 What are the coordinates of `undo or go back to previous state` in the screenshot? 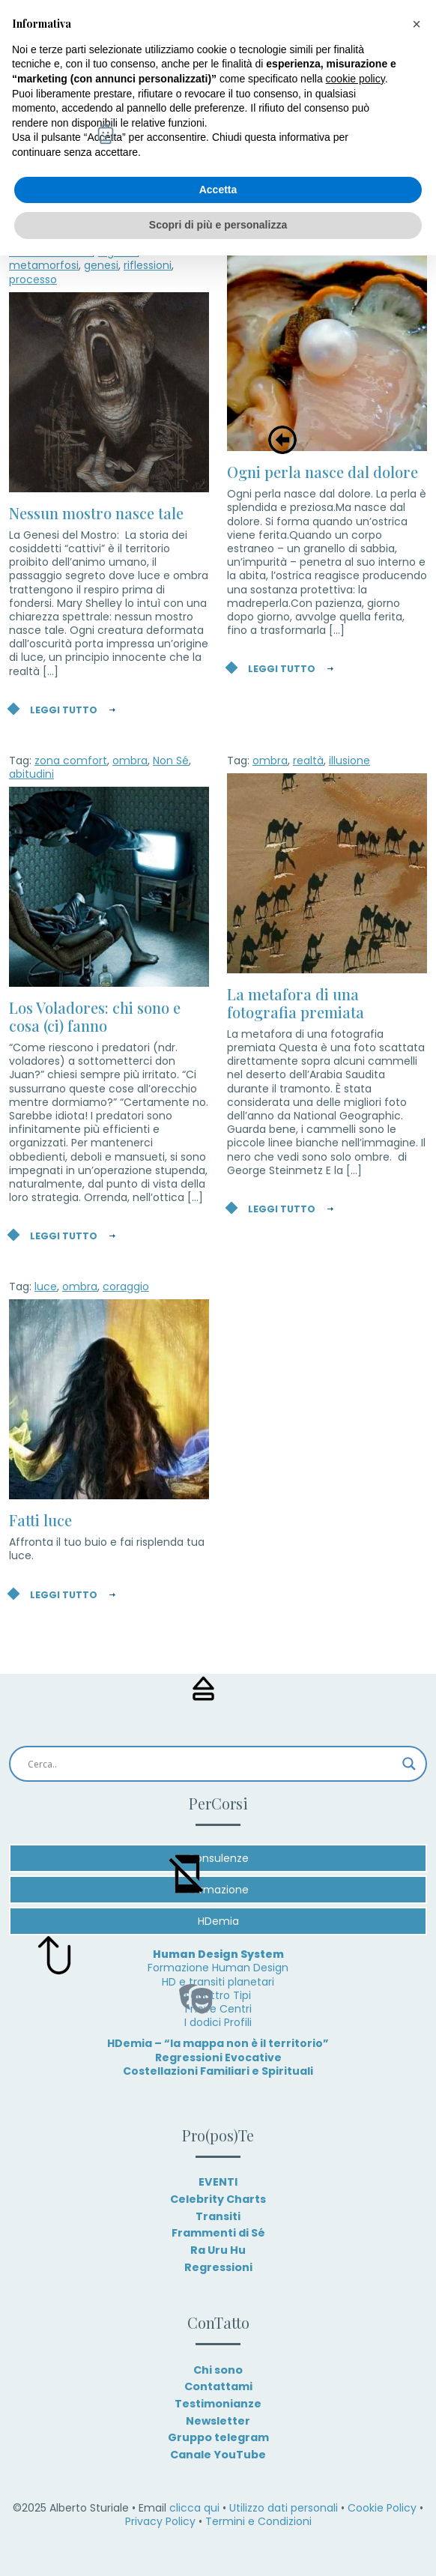 It's located at (55, 1955).